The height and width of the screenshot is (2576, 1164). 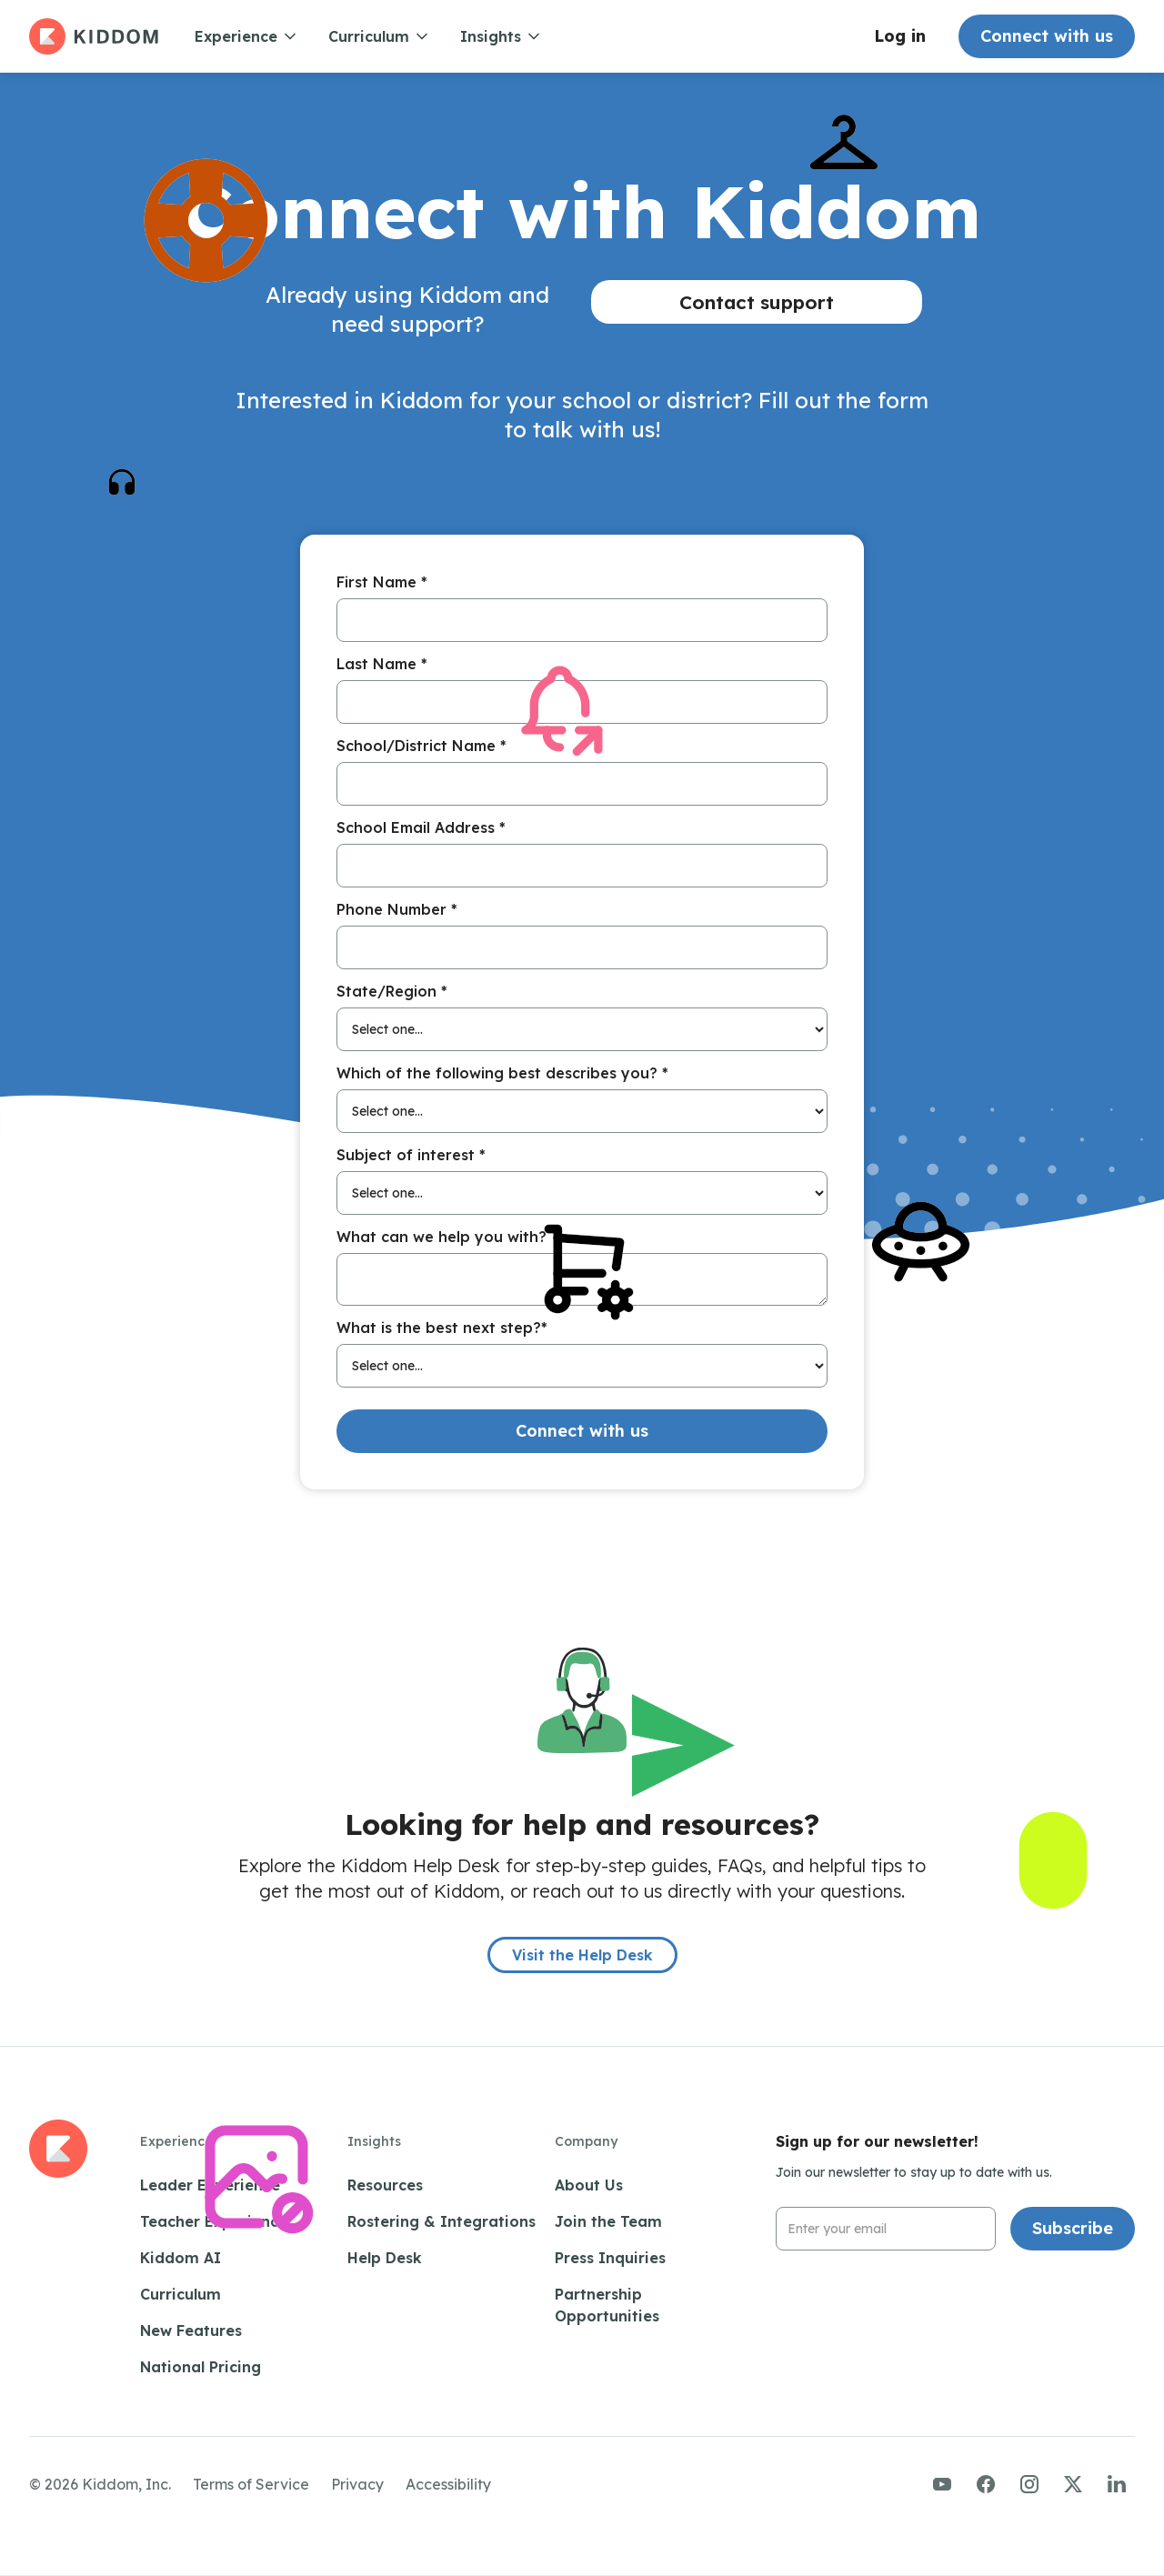 What do you see at coordinates (584, 1268) in the screenshot?
I see `access shopping cart settings` at bounding box center [584, 1268].